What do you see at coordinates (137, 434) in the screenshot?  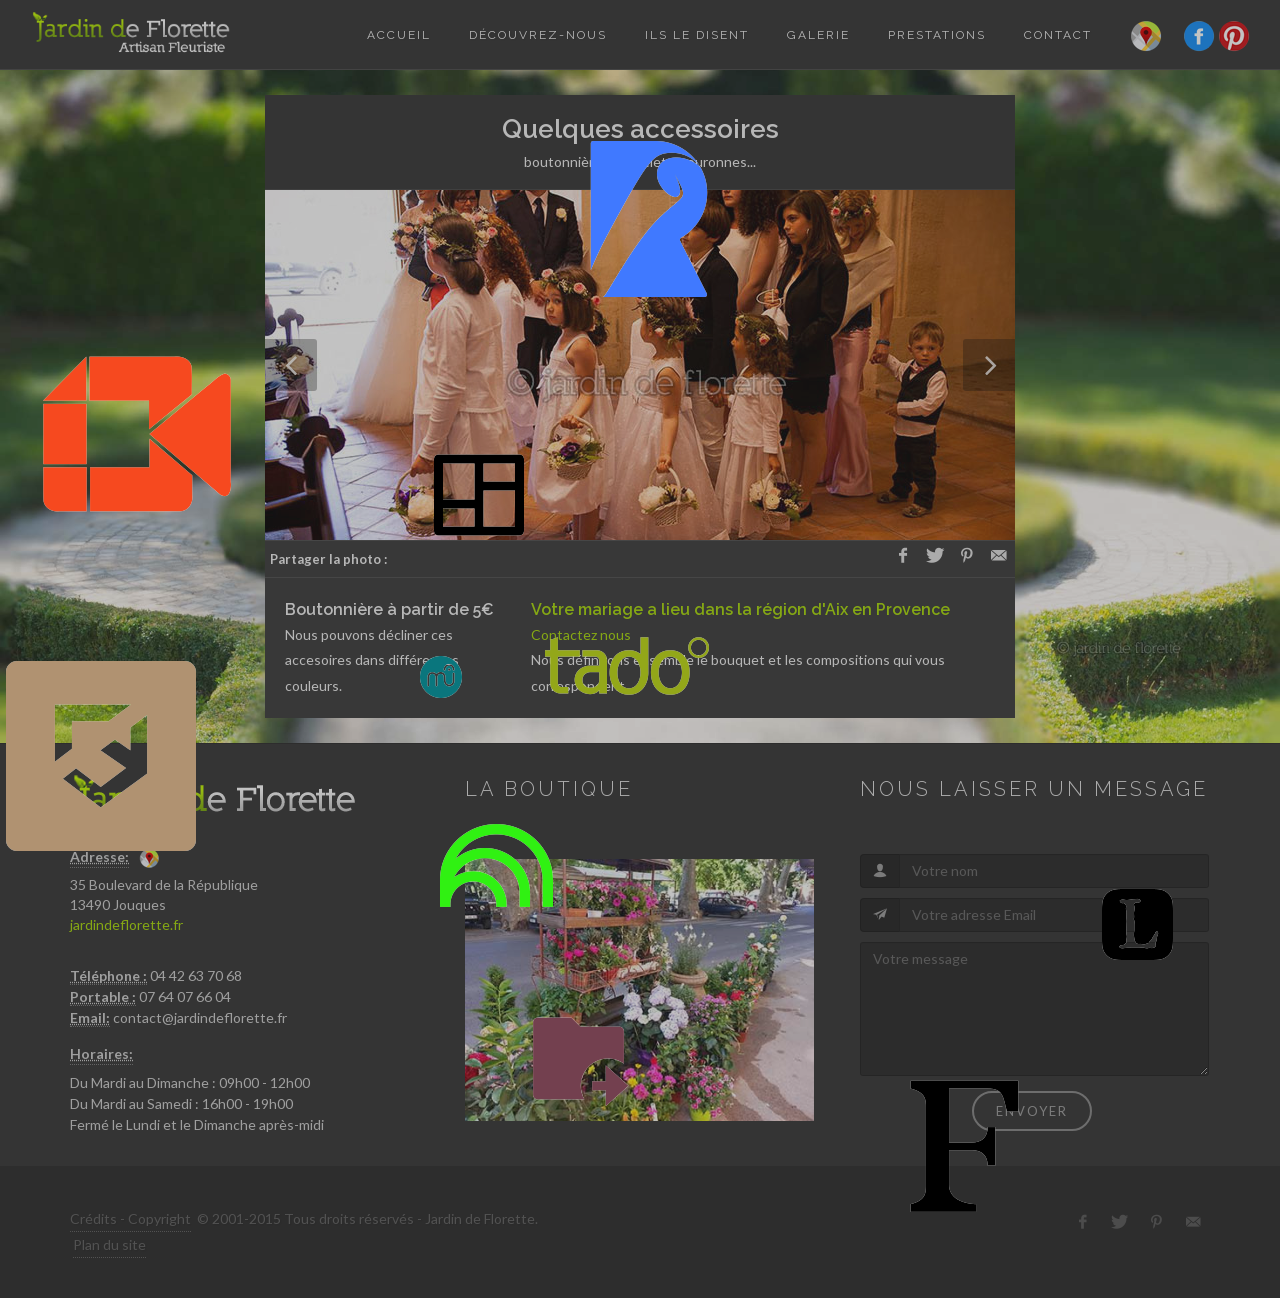 I see `join a Google Meet video call` at bounding box center [137, 434].